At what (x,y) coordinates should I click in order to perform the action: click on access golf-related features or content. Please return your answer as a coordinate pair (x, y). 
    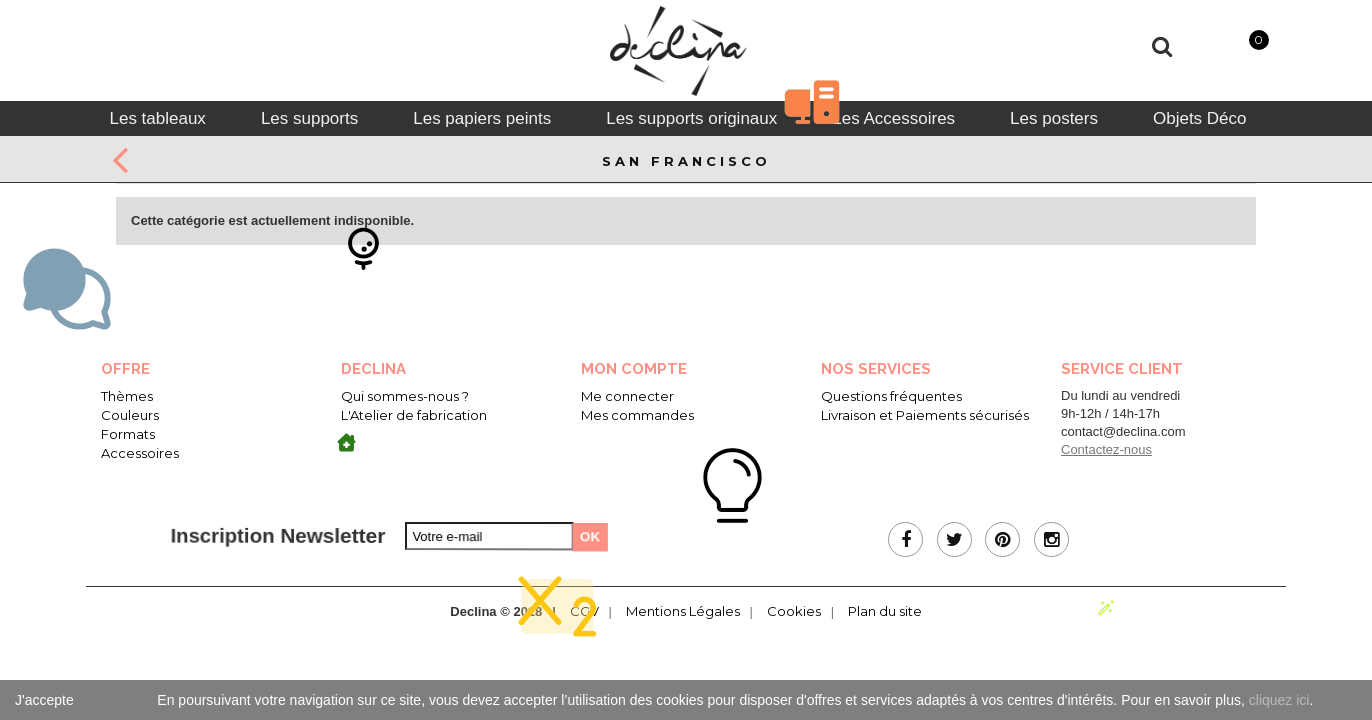
    Looking at the image, I should click on (363, 248).